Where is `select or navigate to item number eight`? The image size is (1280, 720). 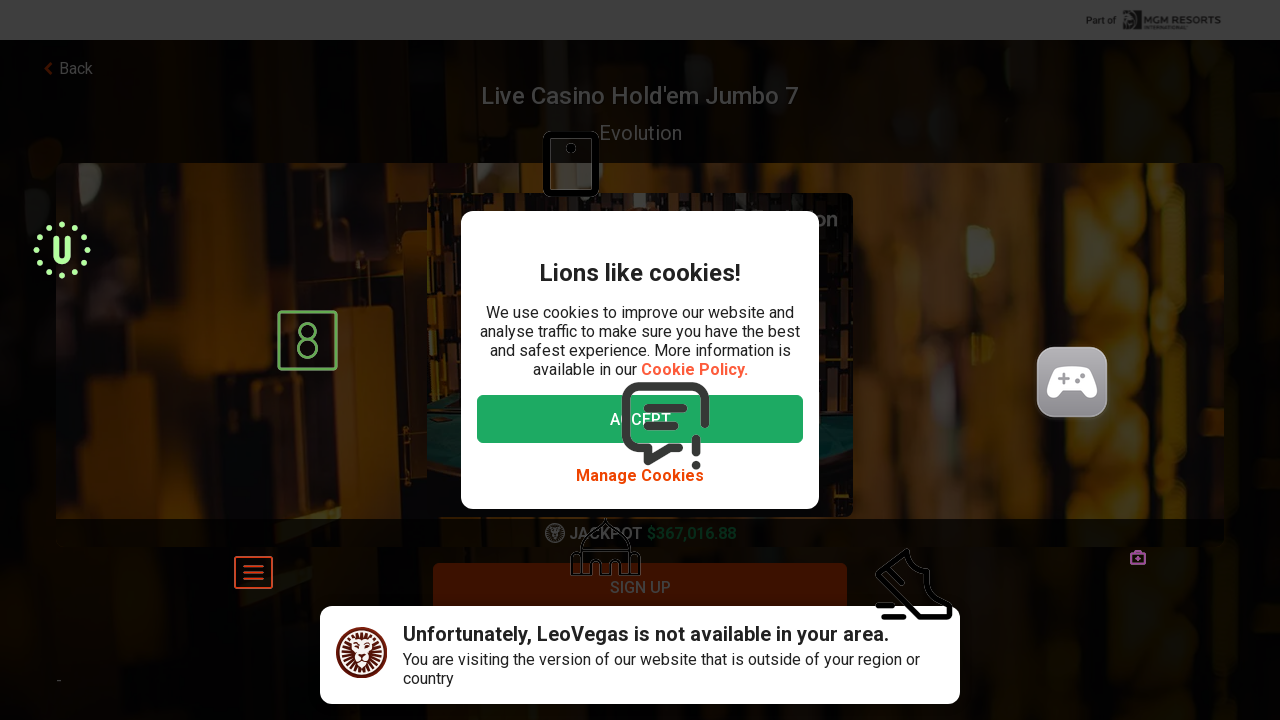
select or navigate to item number eight is located at coordinates (307, 340).